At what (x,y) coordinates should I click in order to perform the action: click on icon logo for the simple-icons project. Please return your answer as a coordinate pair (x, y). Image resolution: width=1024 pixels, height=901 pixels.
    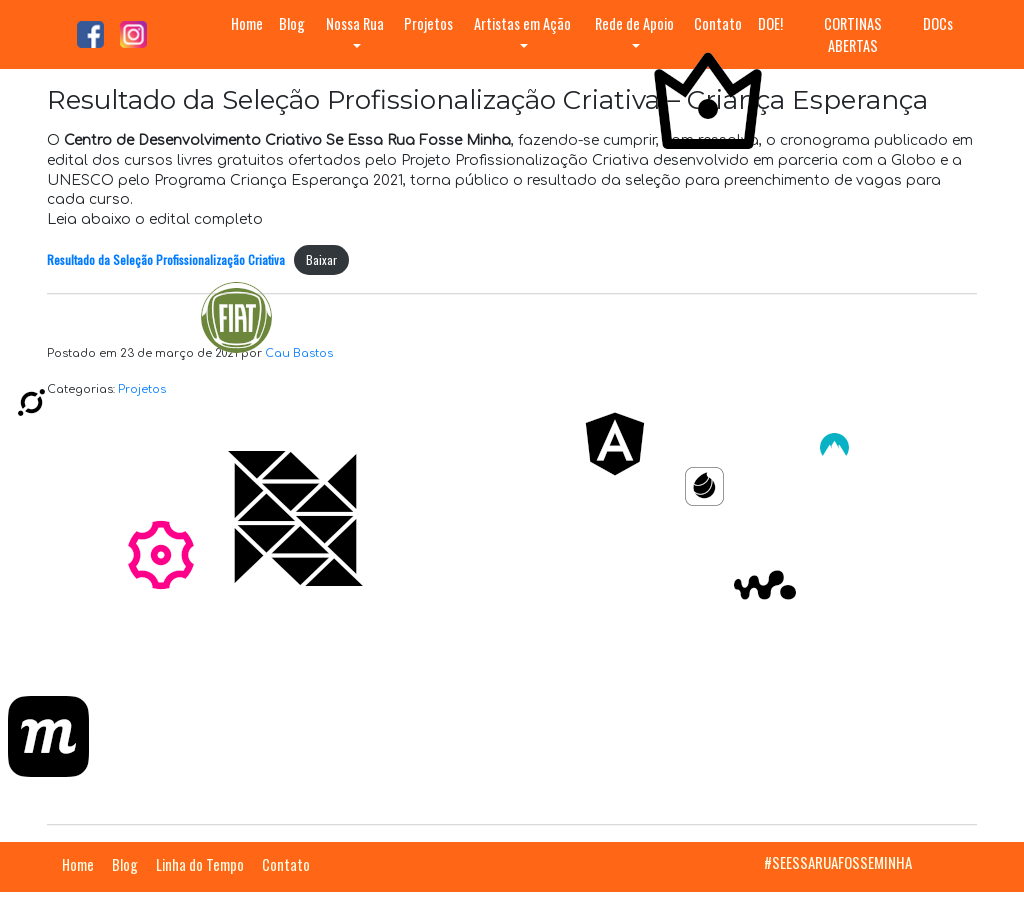
    Looking at the image, I should click on (31, 402).